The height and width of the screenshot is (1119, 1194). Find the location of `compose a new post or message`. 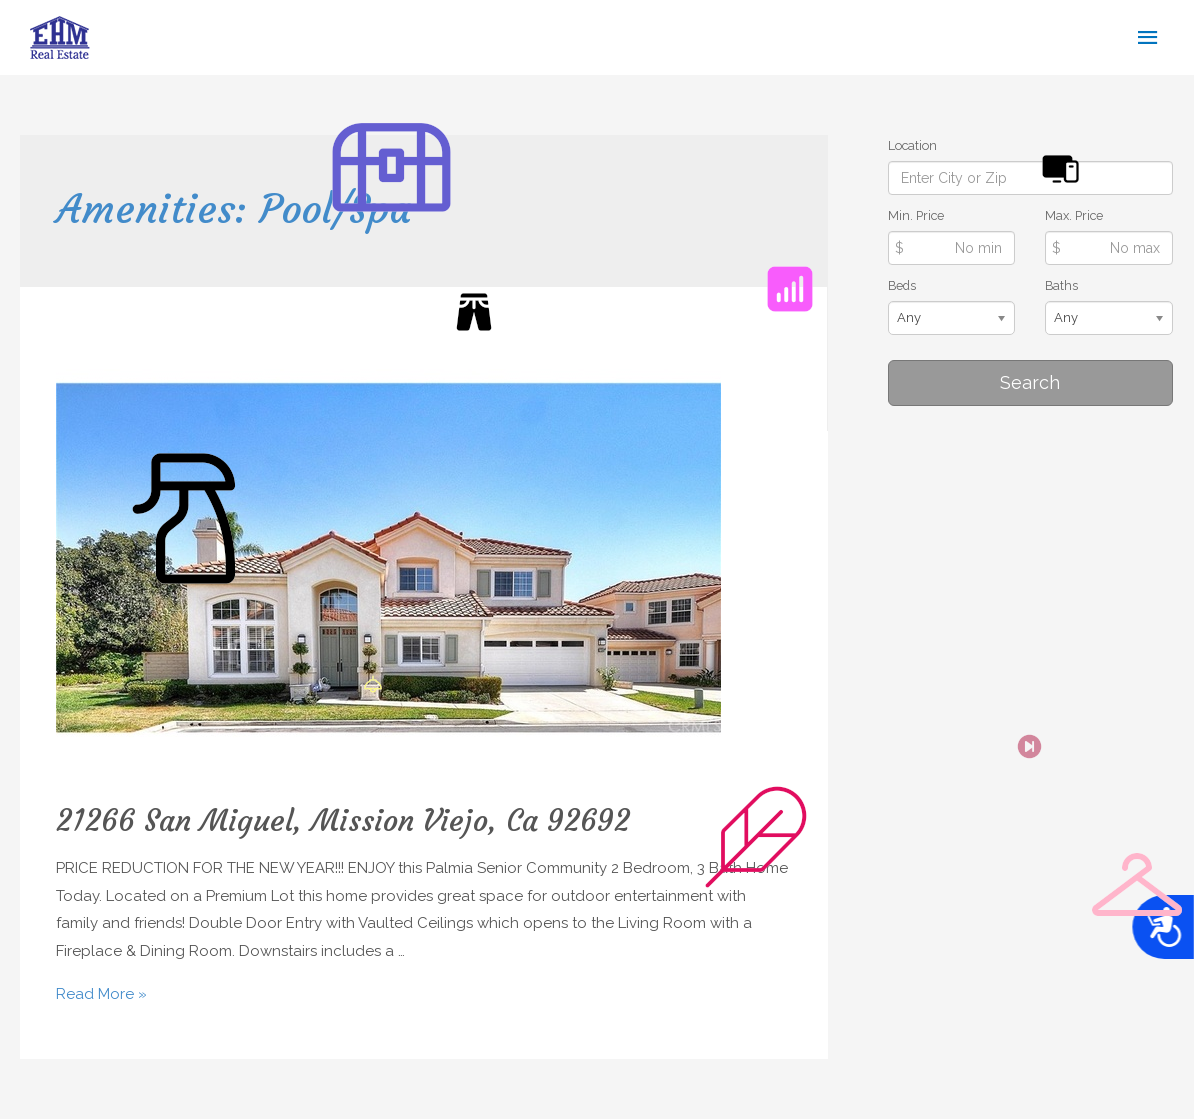

compose a new post or message is located at coordinates (754, 839).